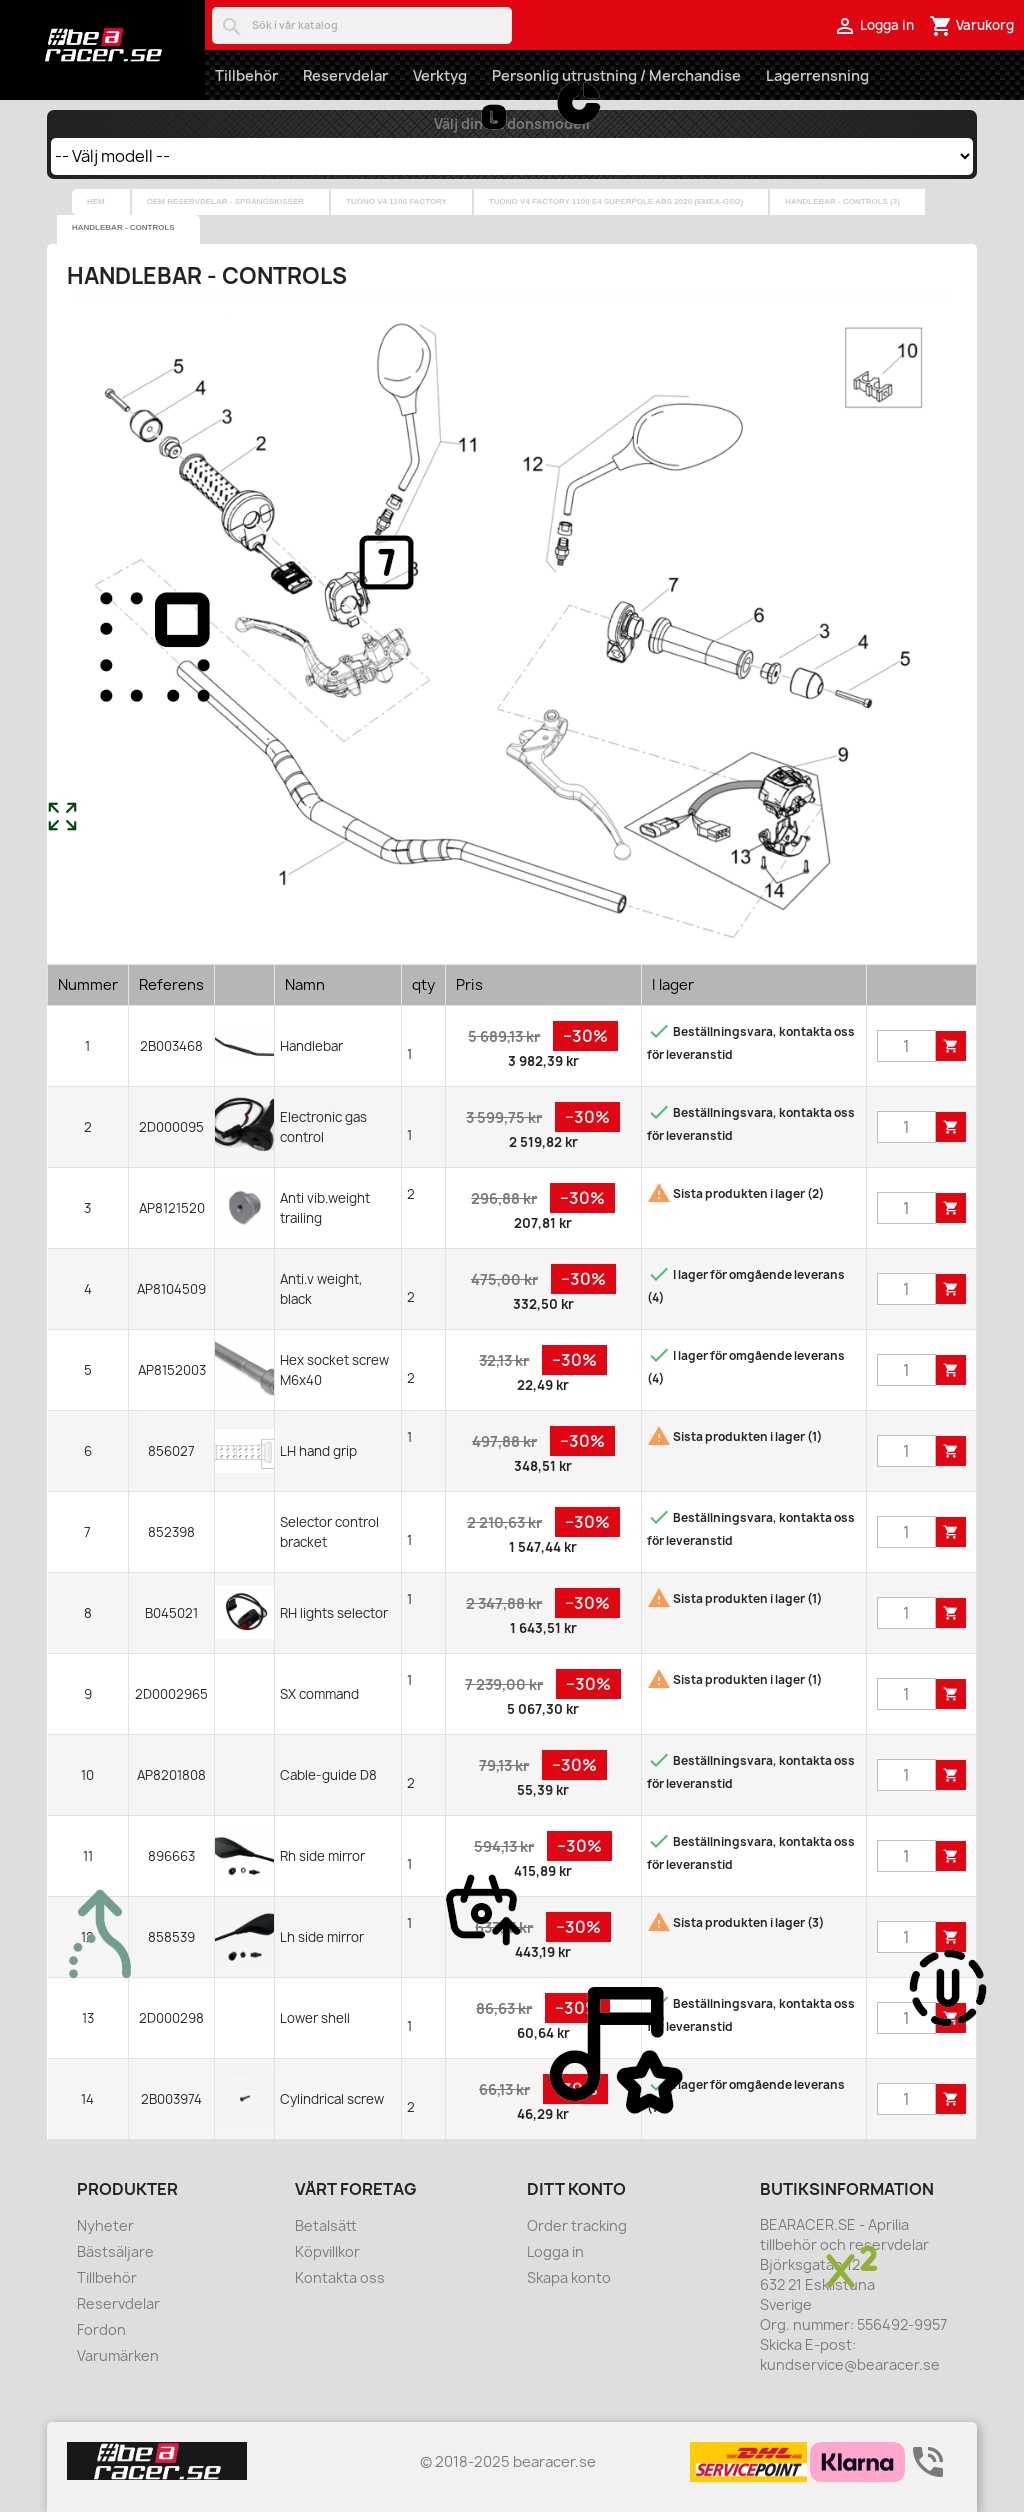  Describe the element at coordinates (849, 2271) in the screenshot. I see `apply superscript formatting to selected text` at that location.